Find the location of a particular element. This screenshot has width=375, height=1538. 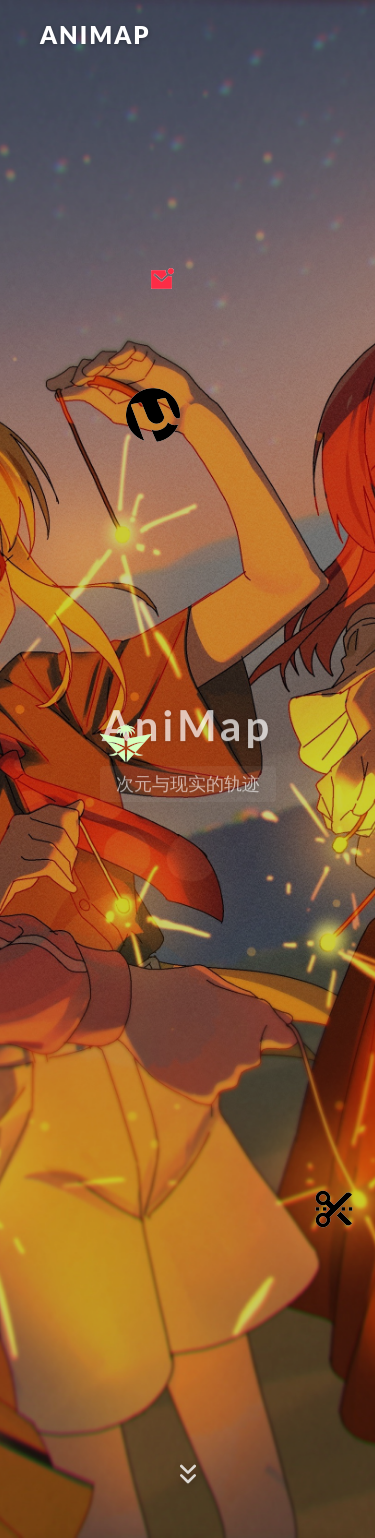

indicates unread mail or messages is located at coordinates (161, 279).